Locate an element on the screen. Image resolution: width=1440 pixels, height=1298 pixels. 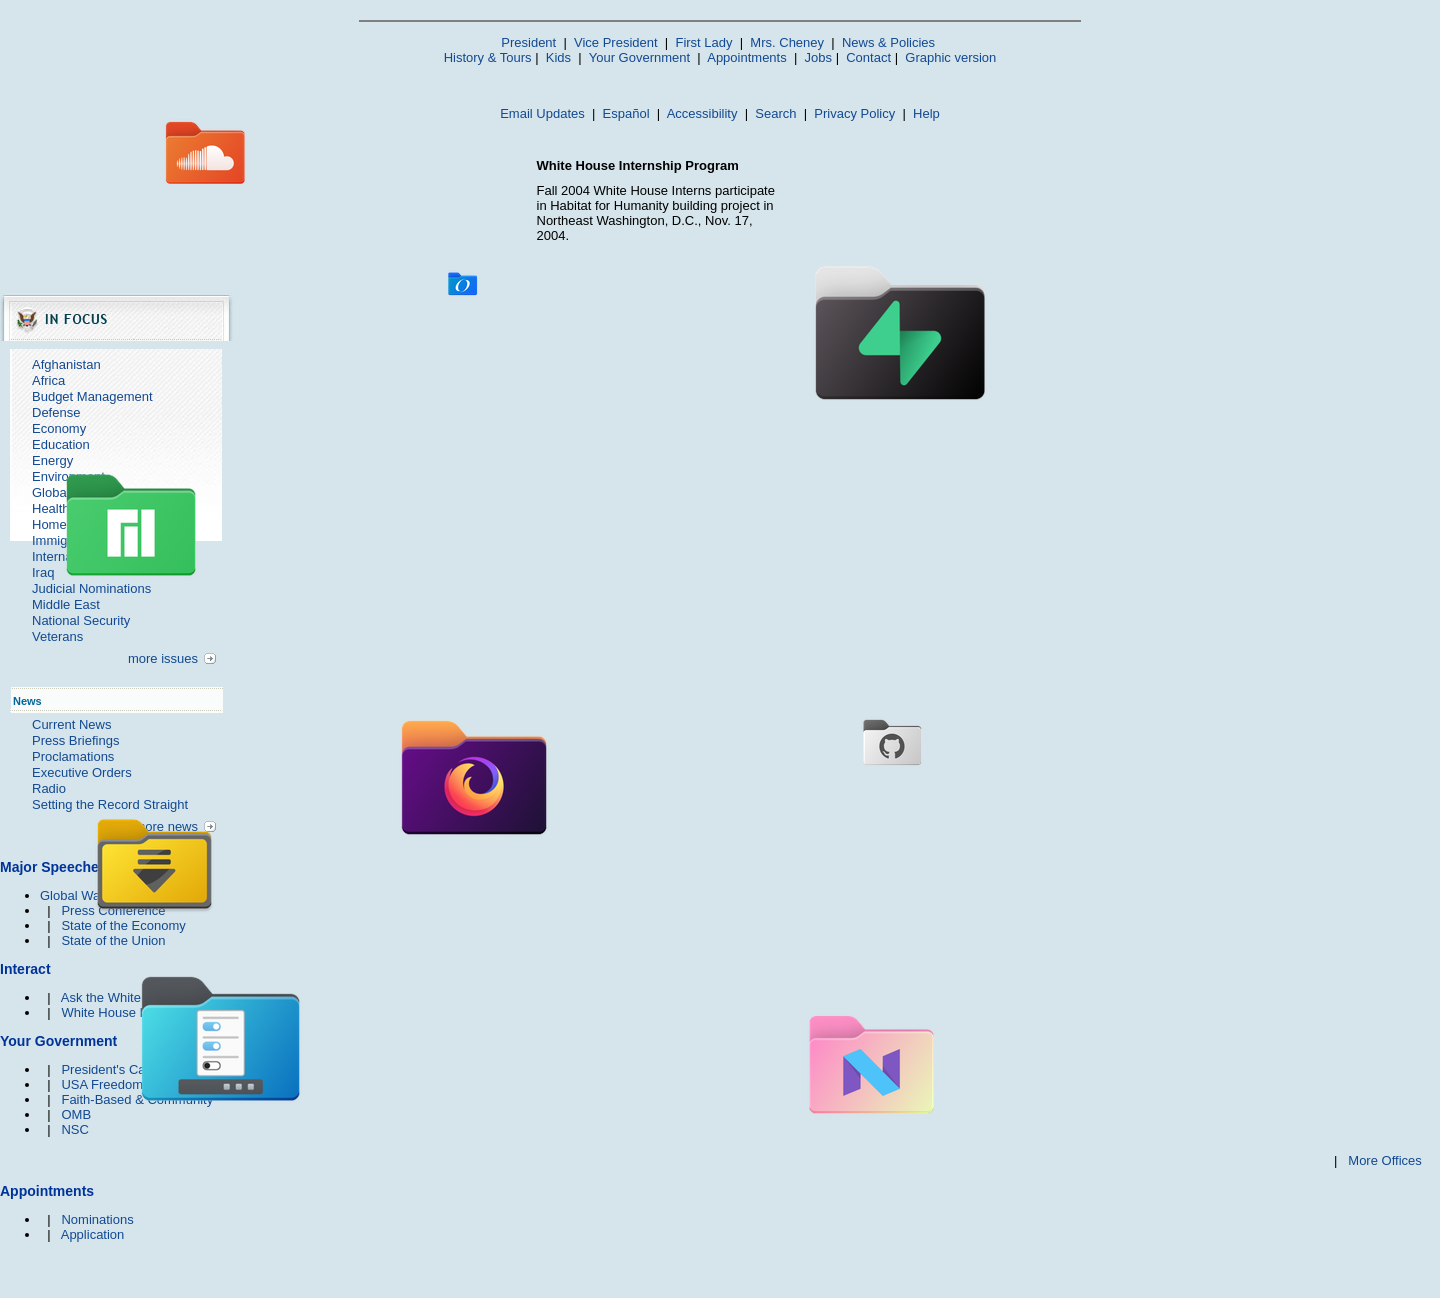
open supabase project folder is located at coordinates (899, 337).